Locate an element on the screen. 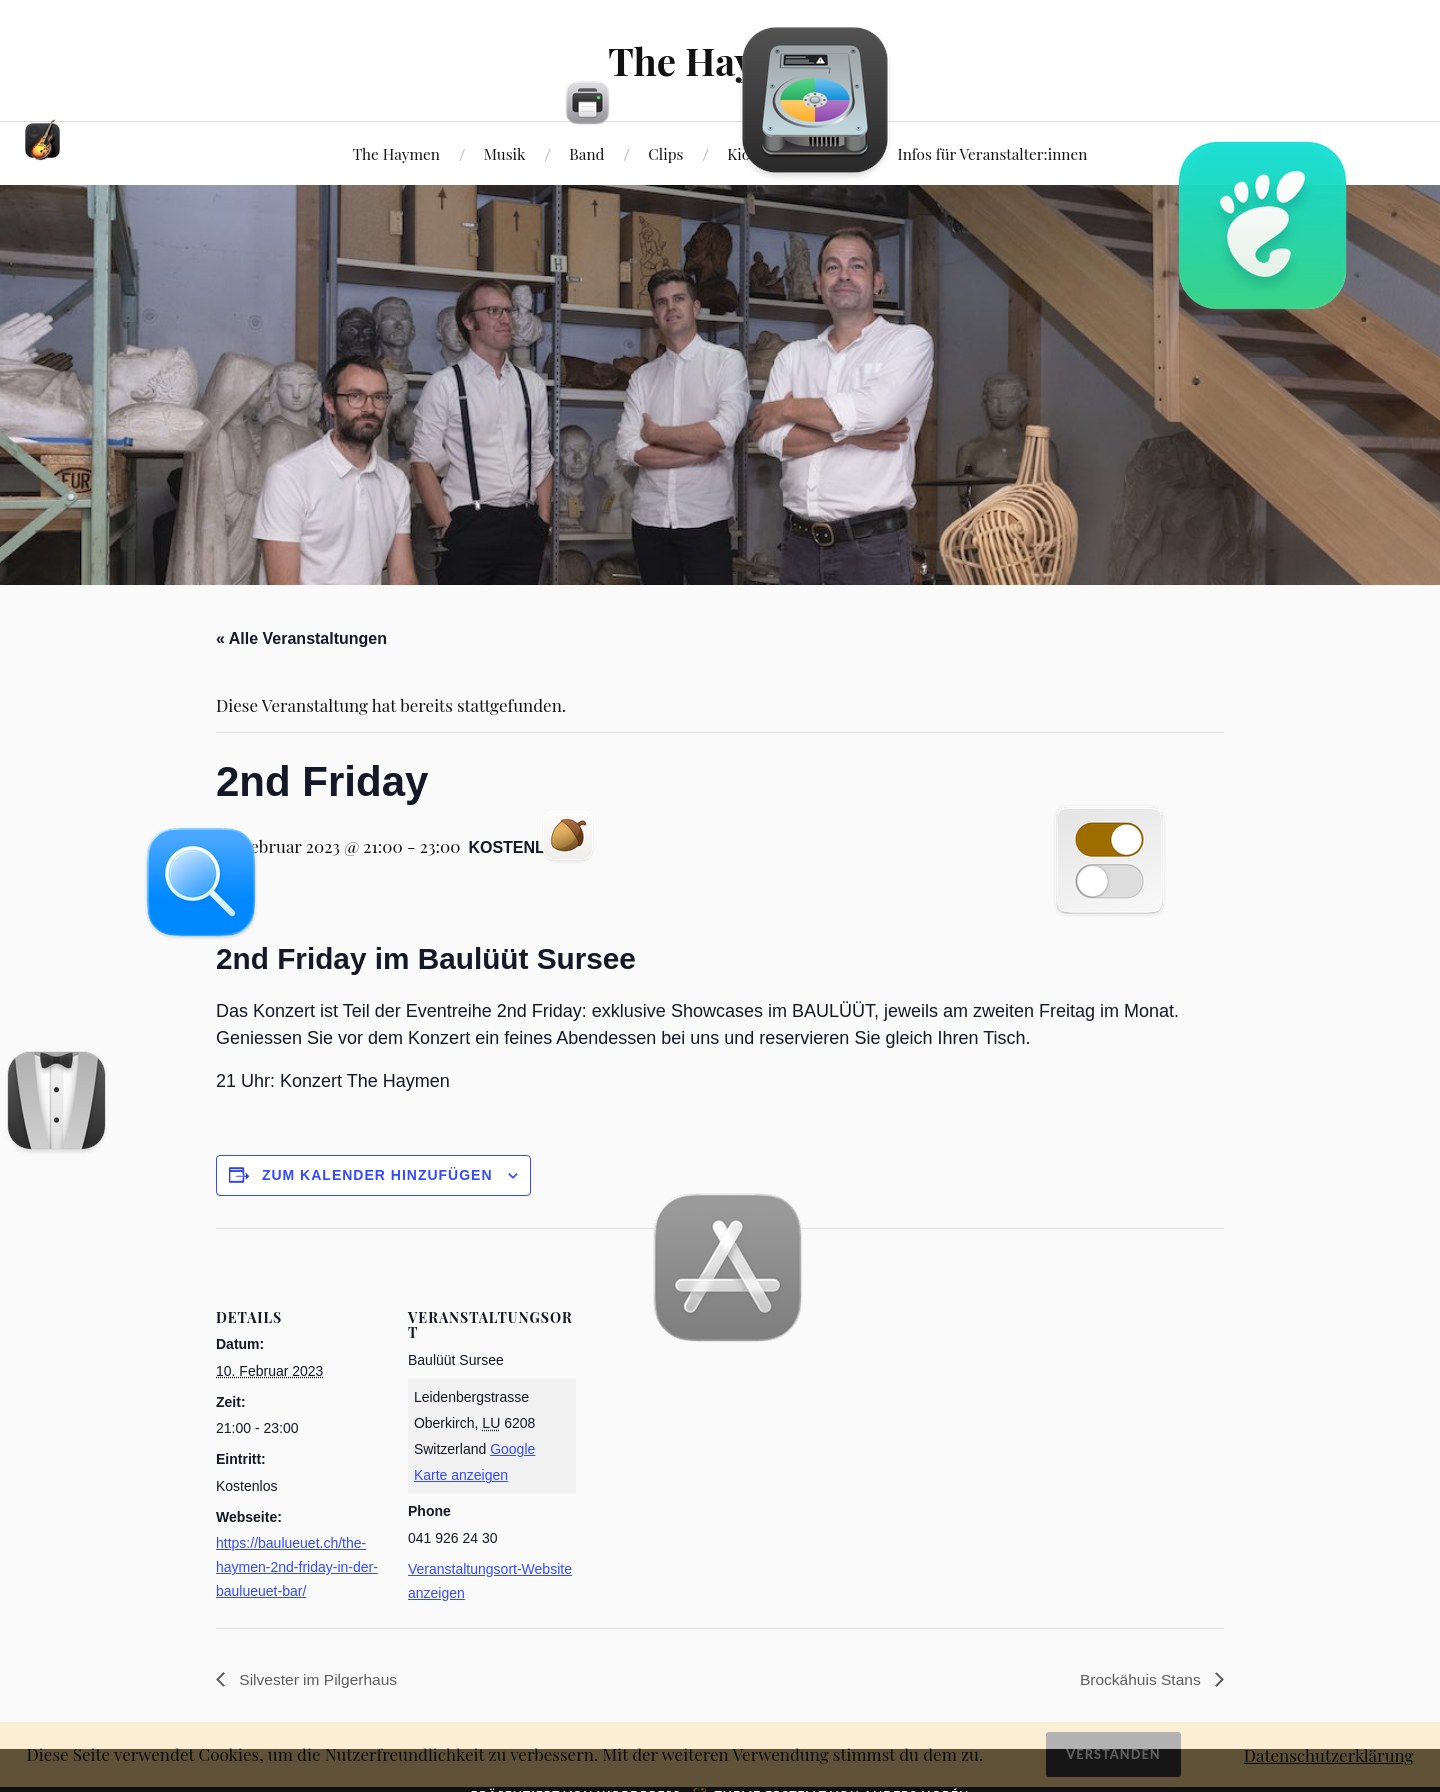  open theme configuration settings is located at coordinates (56, 1100).